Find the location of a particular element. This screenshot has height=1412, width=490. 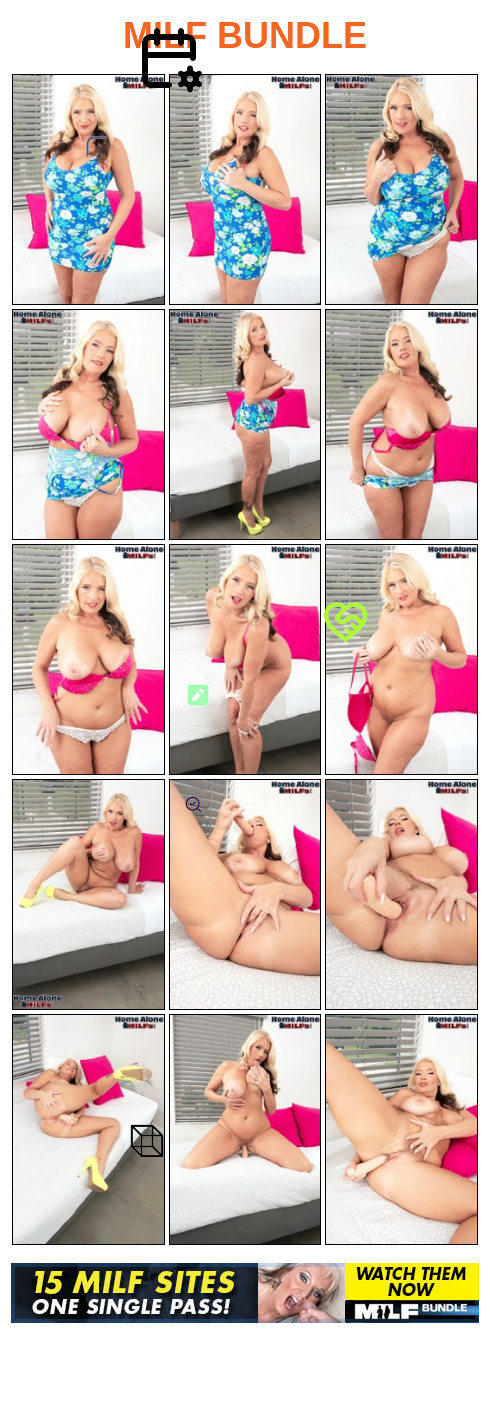

apply rounded corners to a selected element is located at coordinates (96, 146).